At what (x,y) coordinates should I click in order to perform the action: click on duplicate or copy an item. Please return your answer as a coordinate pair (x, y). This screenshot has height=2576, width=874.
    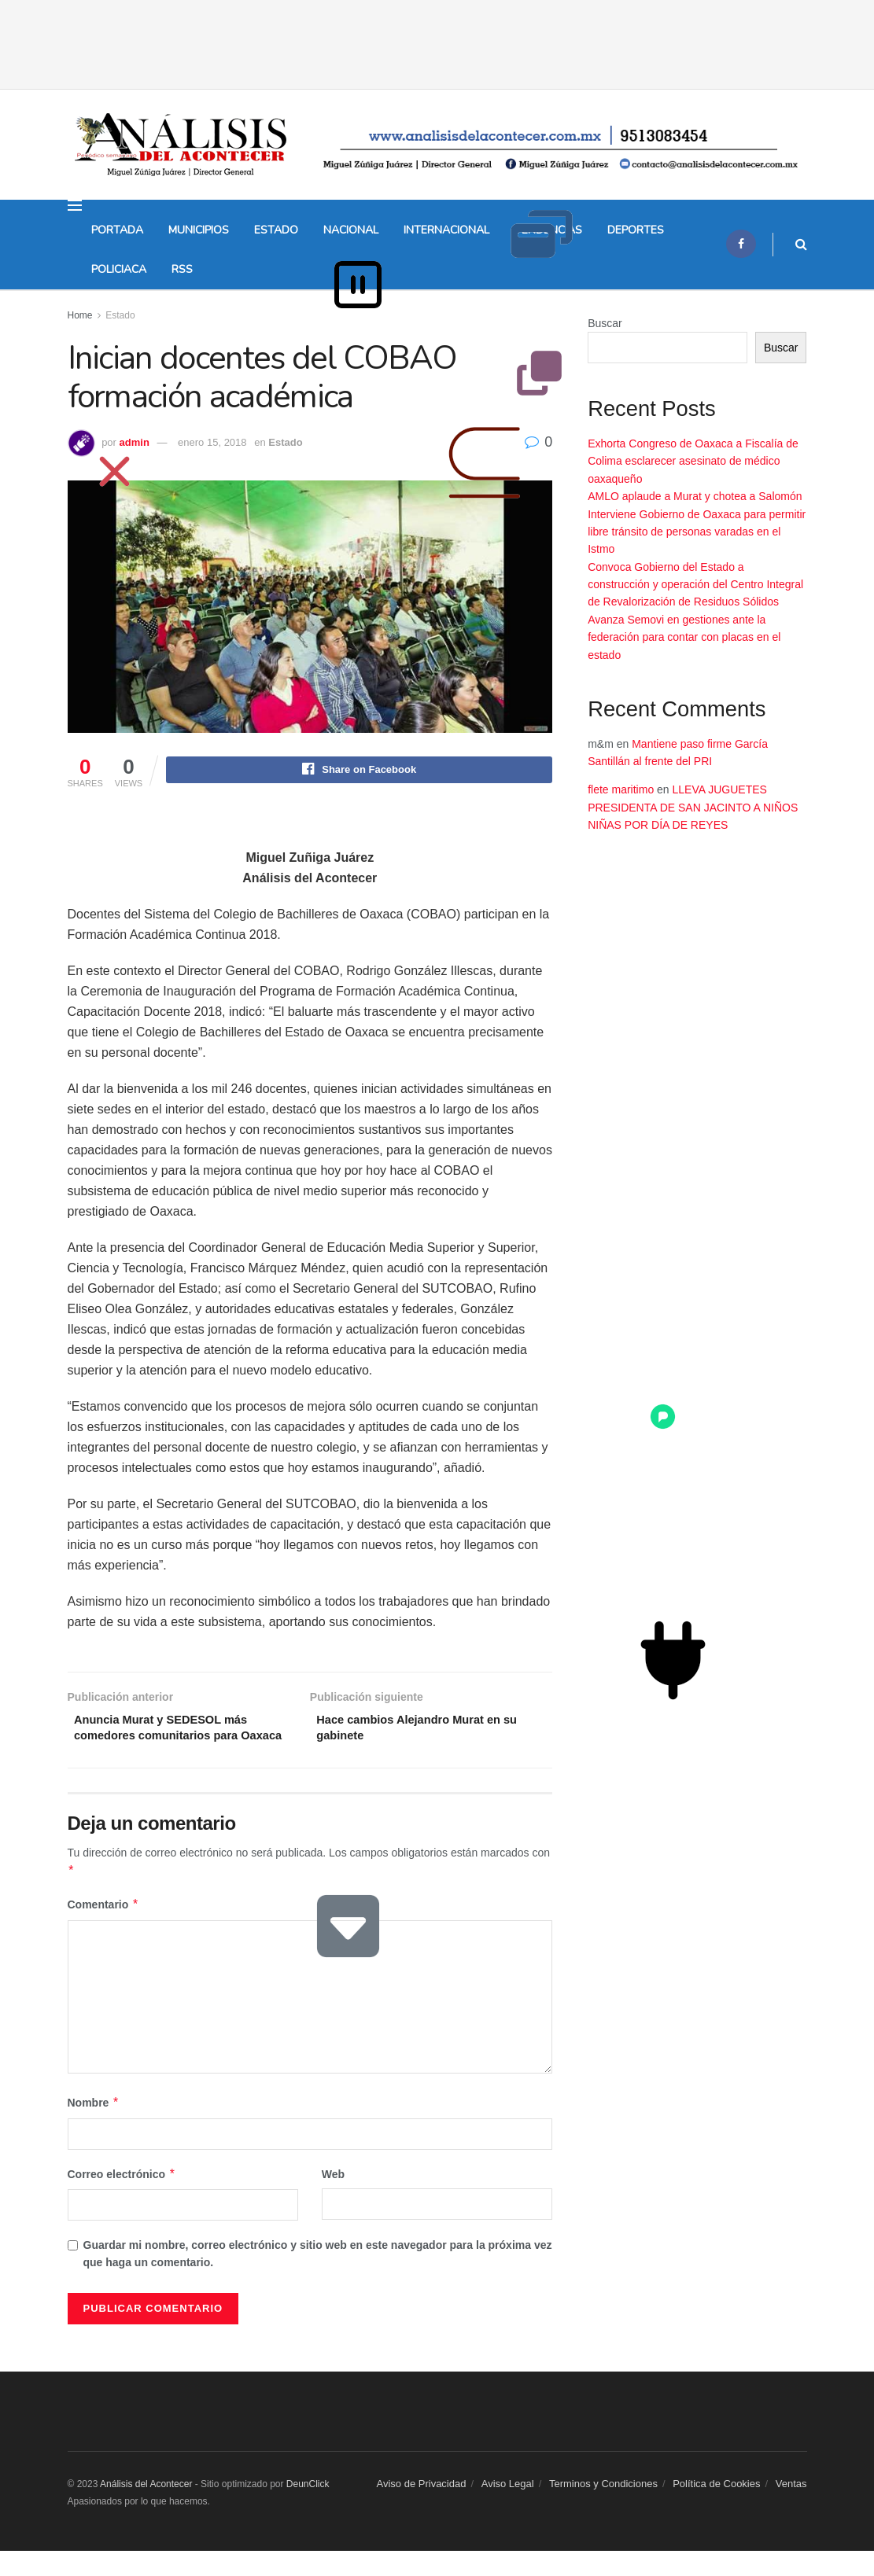
    Looking at the image, I should click on (539, 373).